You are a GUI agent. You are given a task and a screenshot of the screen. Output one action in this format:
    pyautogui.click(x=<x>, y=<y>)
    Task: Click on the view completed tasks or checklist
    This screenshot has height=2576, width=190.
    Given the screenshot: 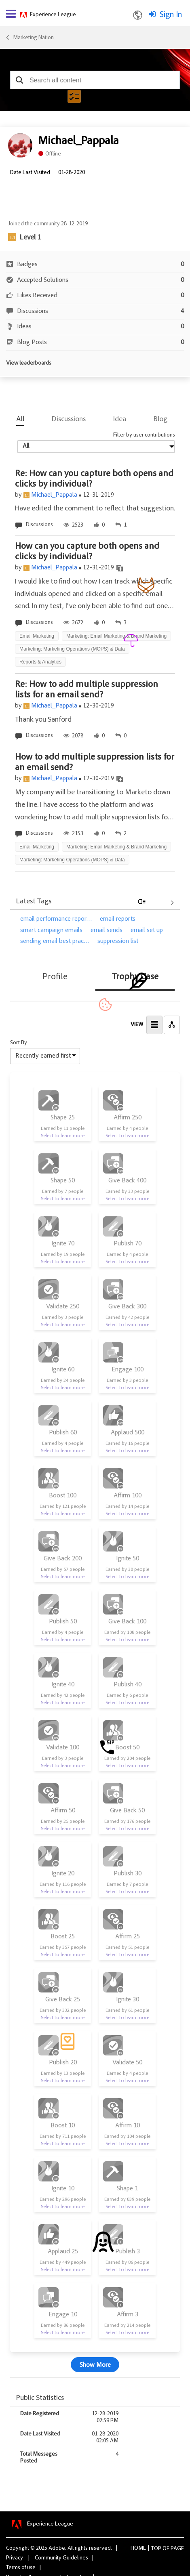 What is the action you would take?
    pyautogui.click(x=74, y=96)
    